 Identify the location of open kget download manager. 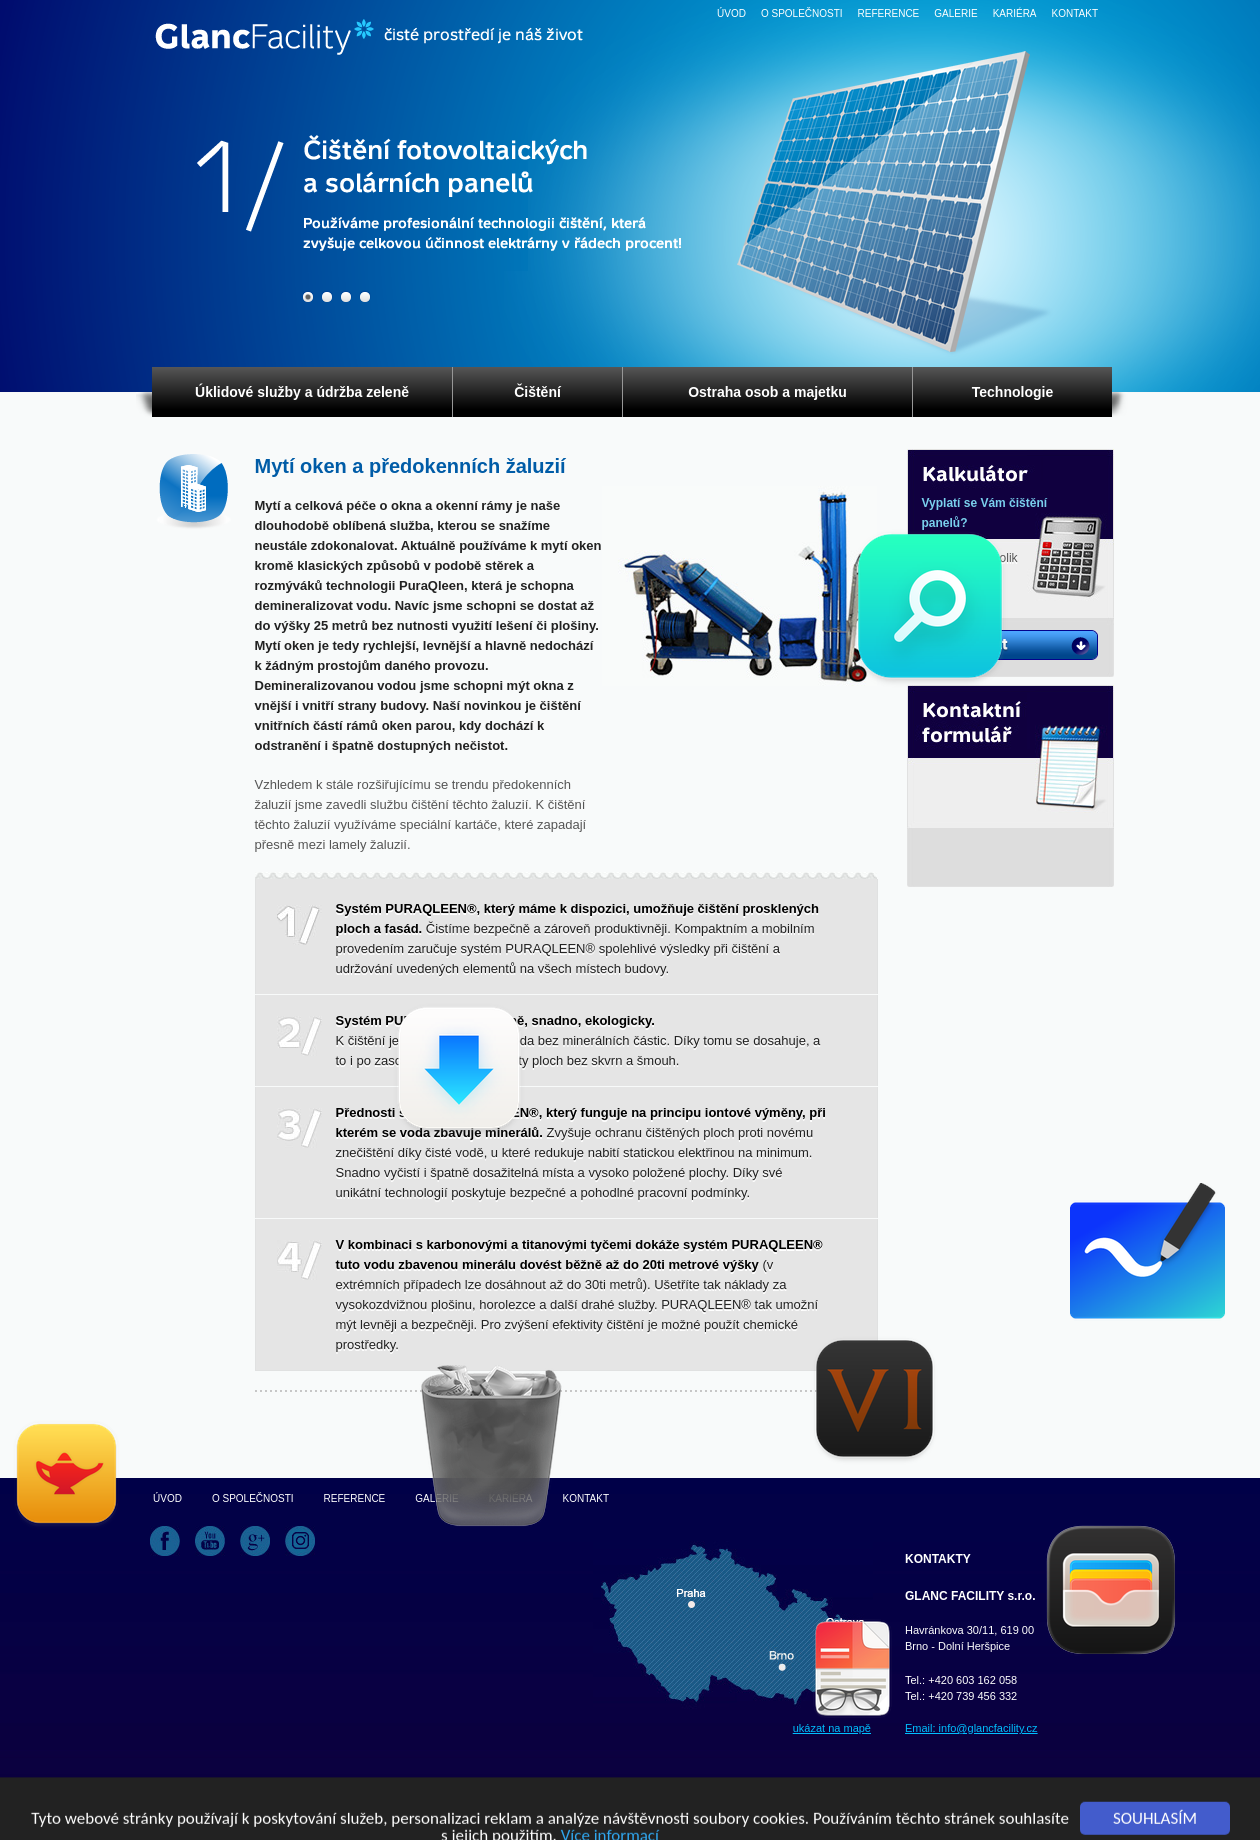
(459, 1068).